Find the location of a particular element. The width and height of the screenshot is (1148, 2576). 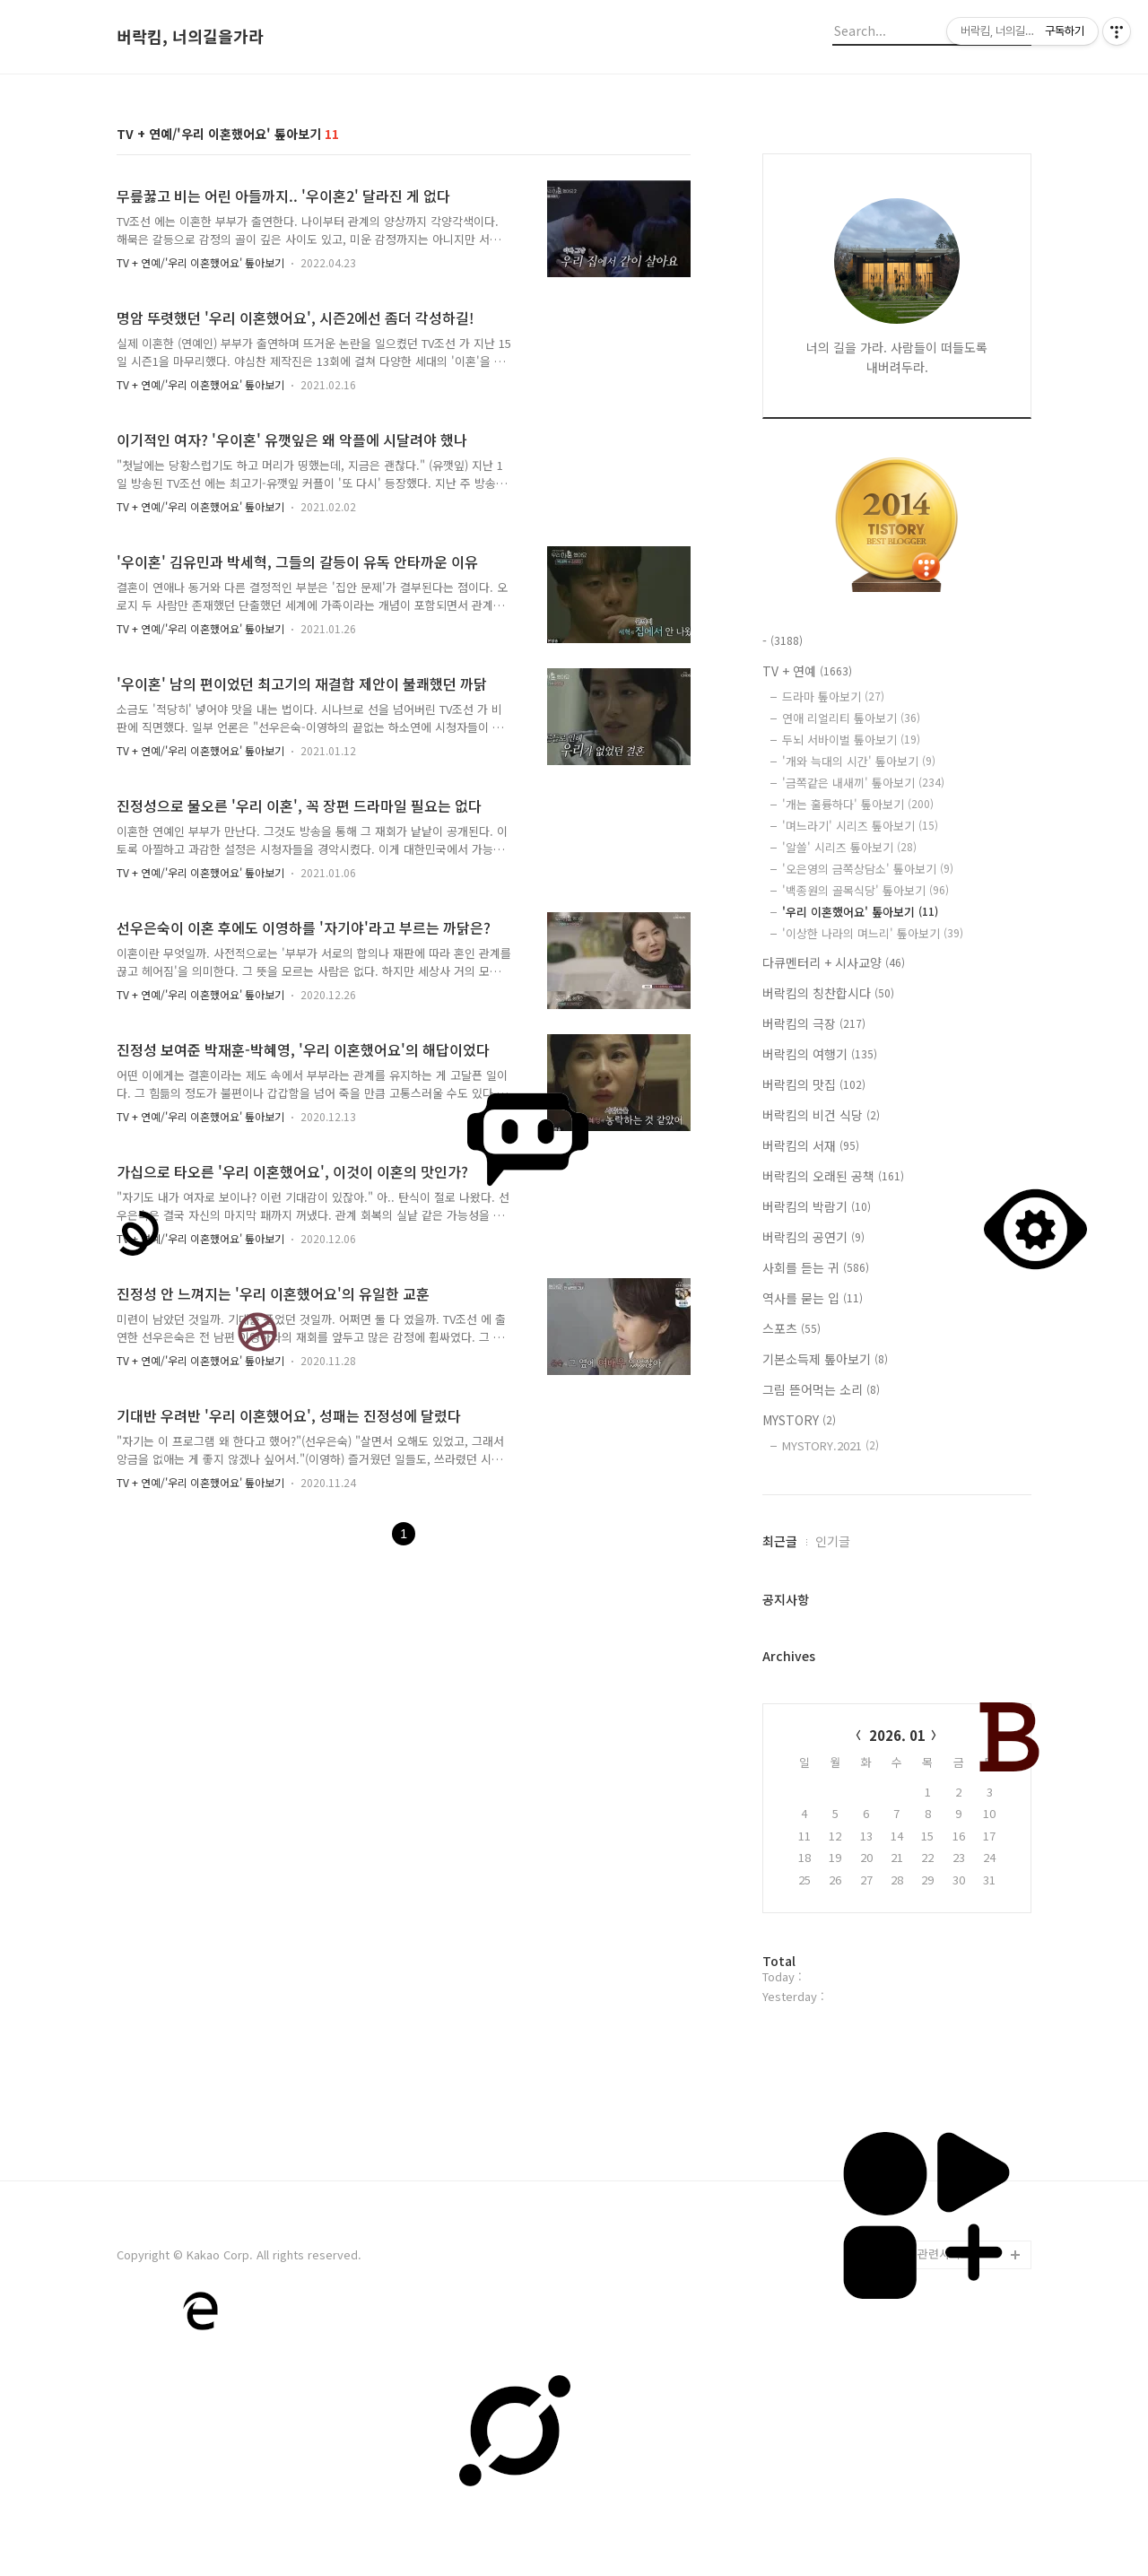

braintree payment gateway integration is located at coordinates (1009, 1736).